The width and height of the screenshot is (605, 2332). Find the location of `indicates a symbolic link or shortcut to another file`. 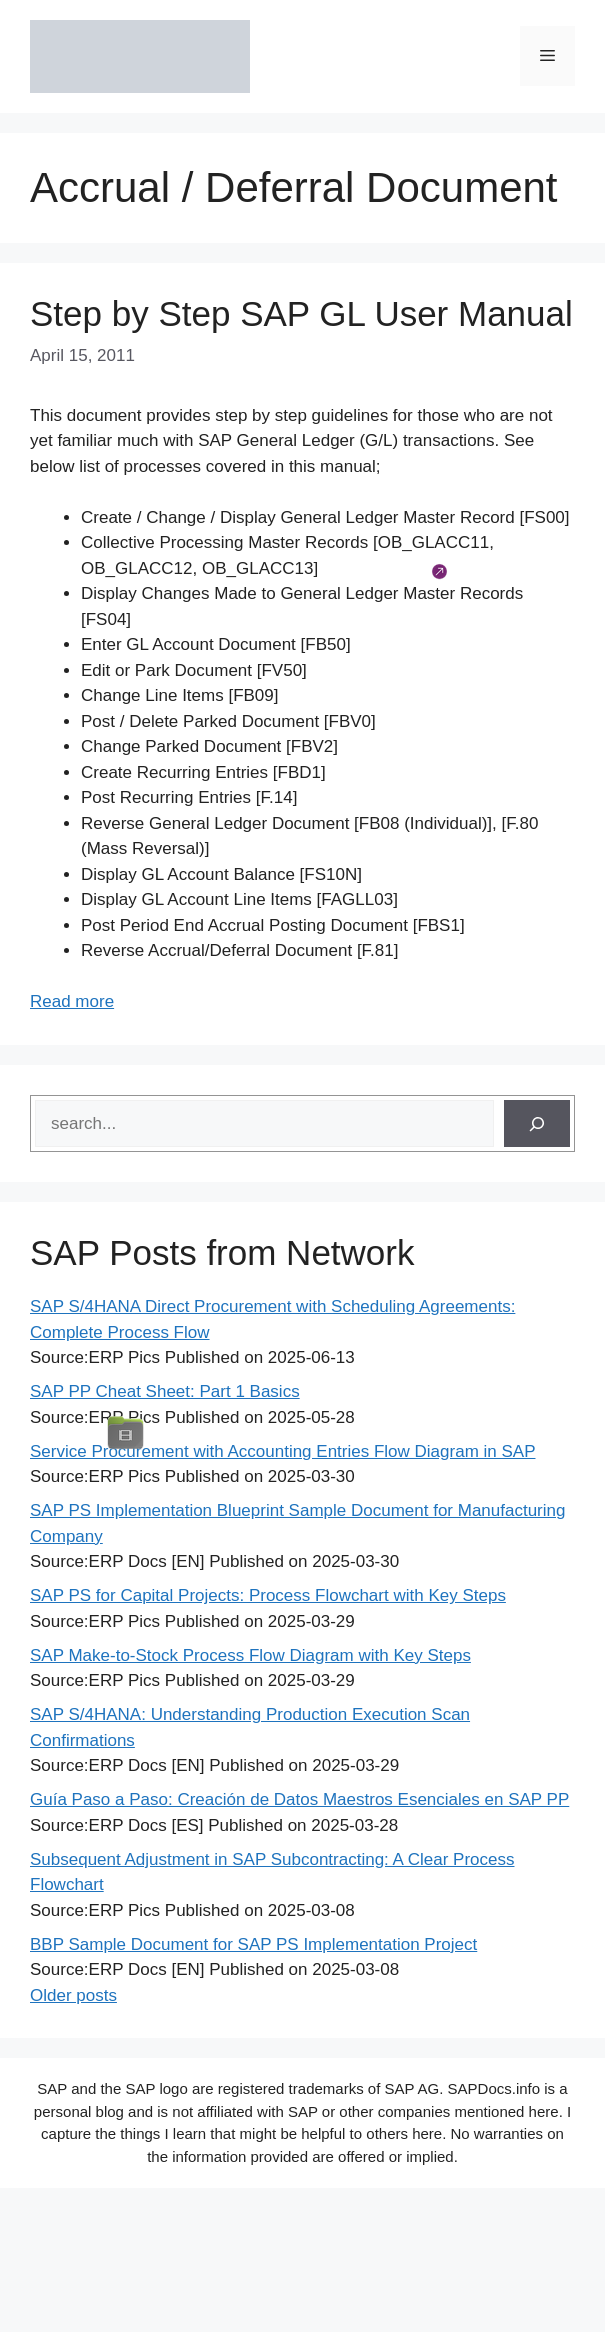

indicates a symbolic link or shortcut to another file is located at coordinates (439, 571).